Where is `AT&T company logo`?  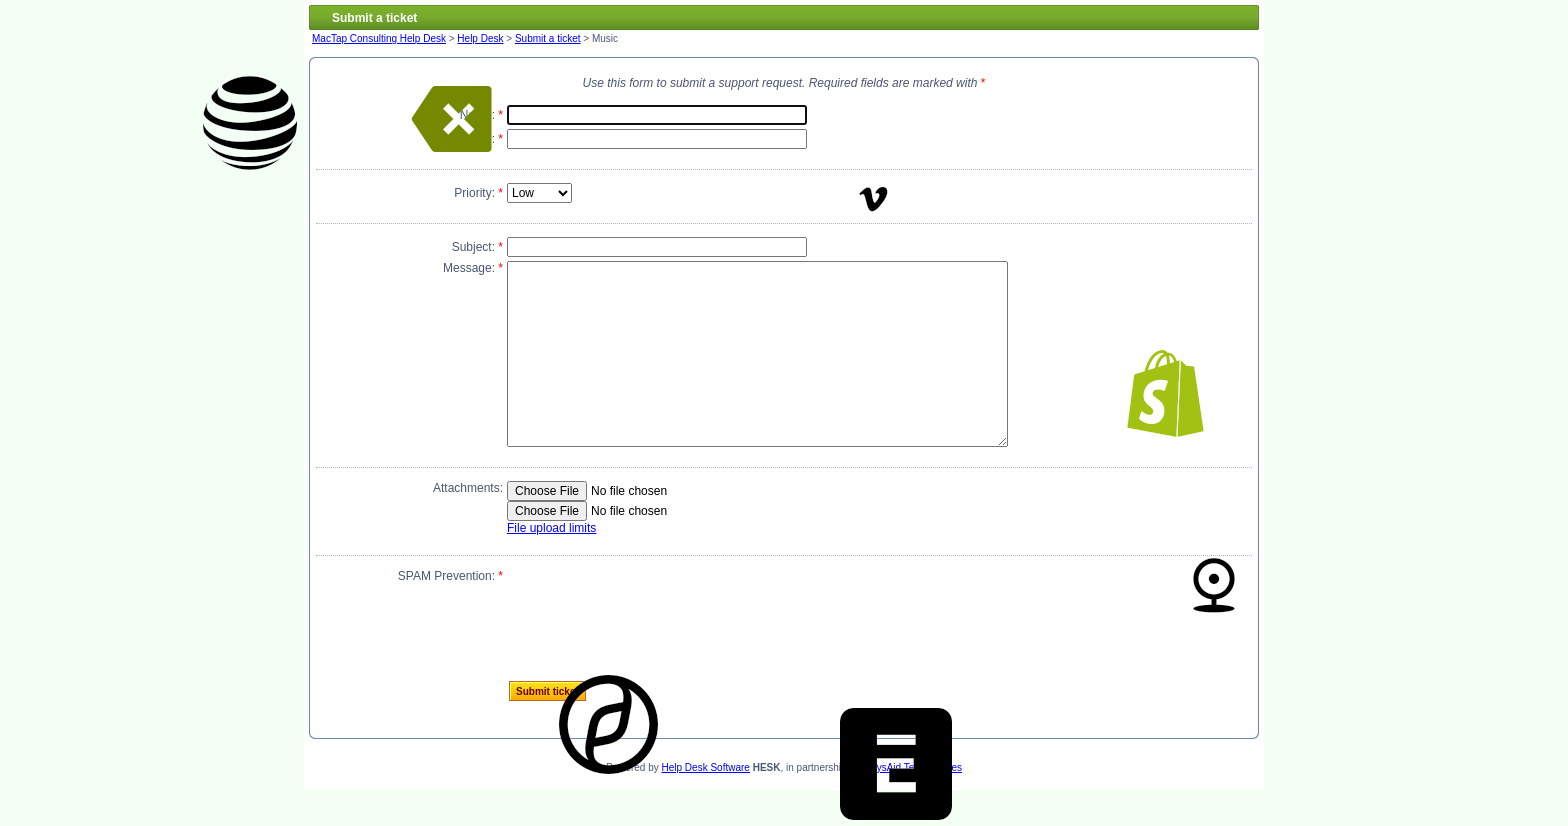 AT&T company logo is located at coordinates (250, 123).